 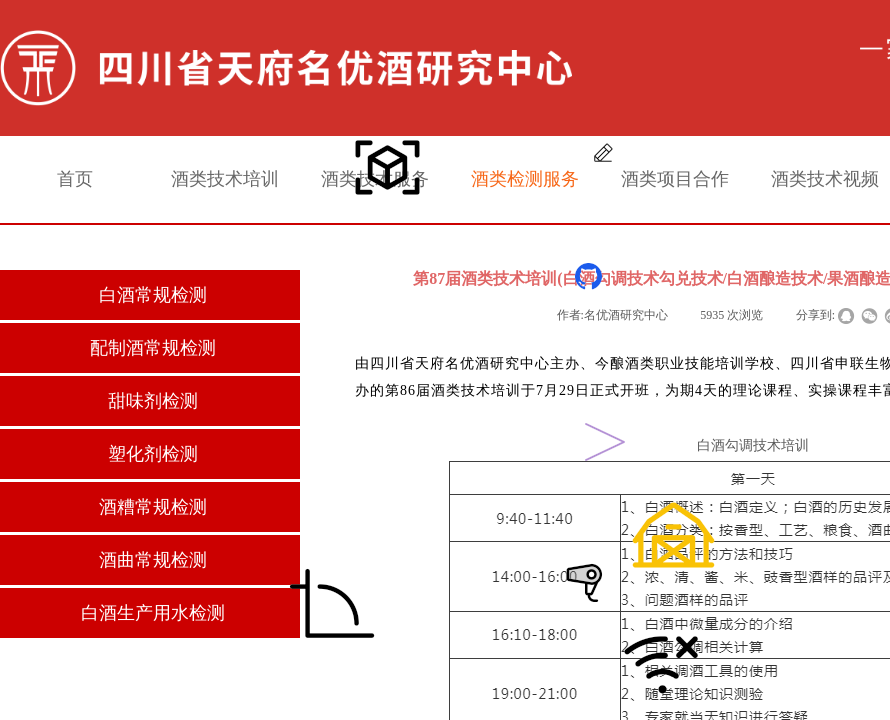 What do you see at coordinates (662, 663) in the screenshot?
I see `indicates no wifi connection available` at bounding box center [662, 663].